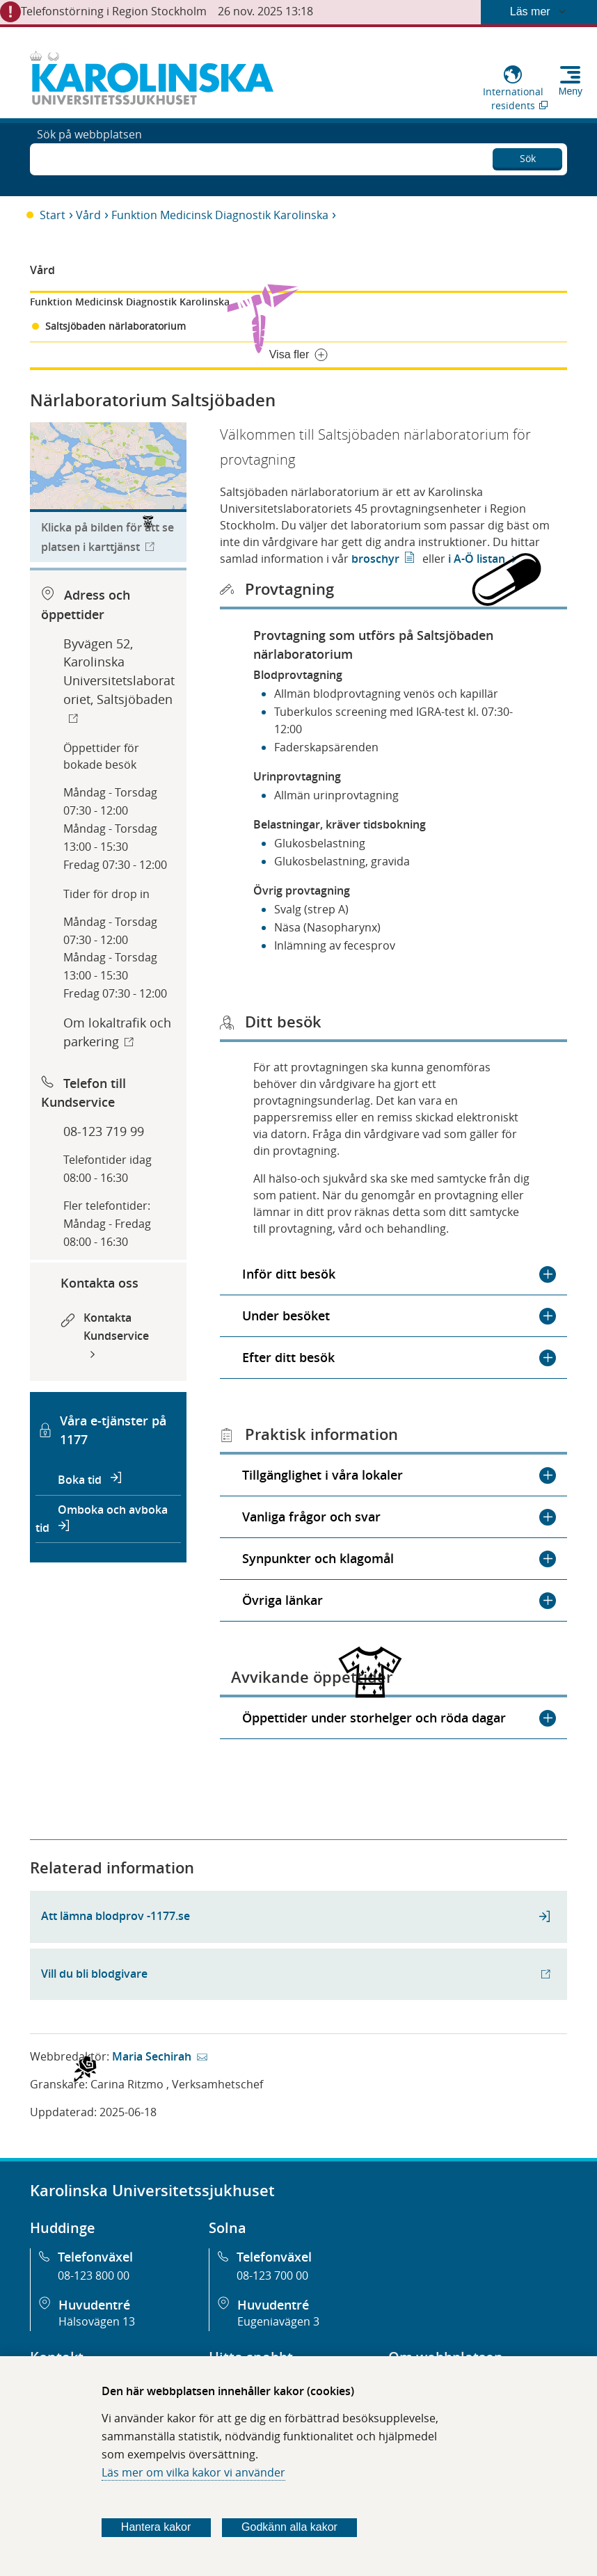  I want to click on equip armor or defensive gear, so click(370, 1672).